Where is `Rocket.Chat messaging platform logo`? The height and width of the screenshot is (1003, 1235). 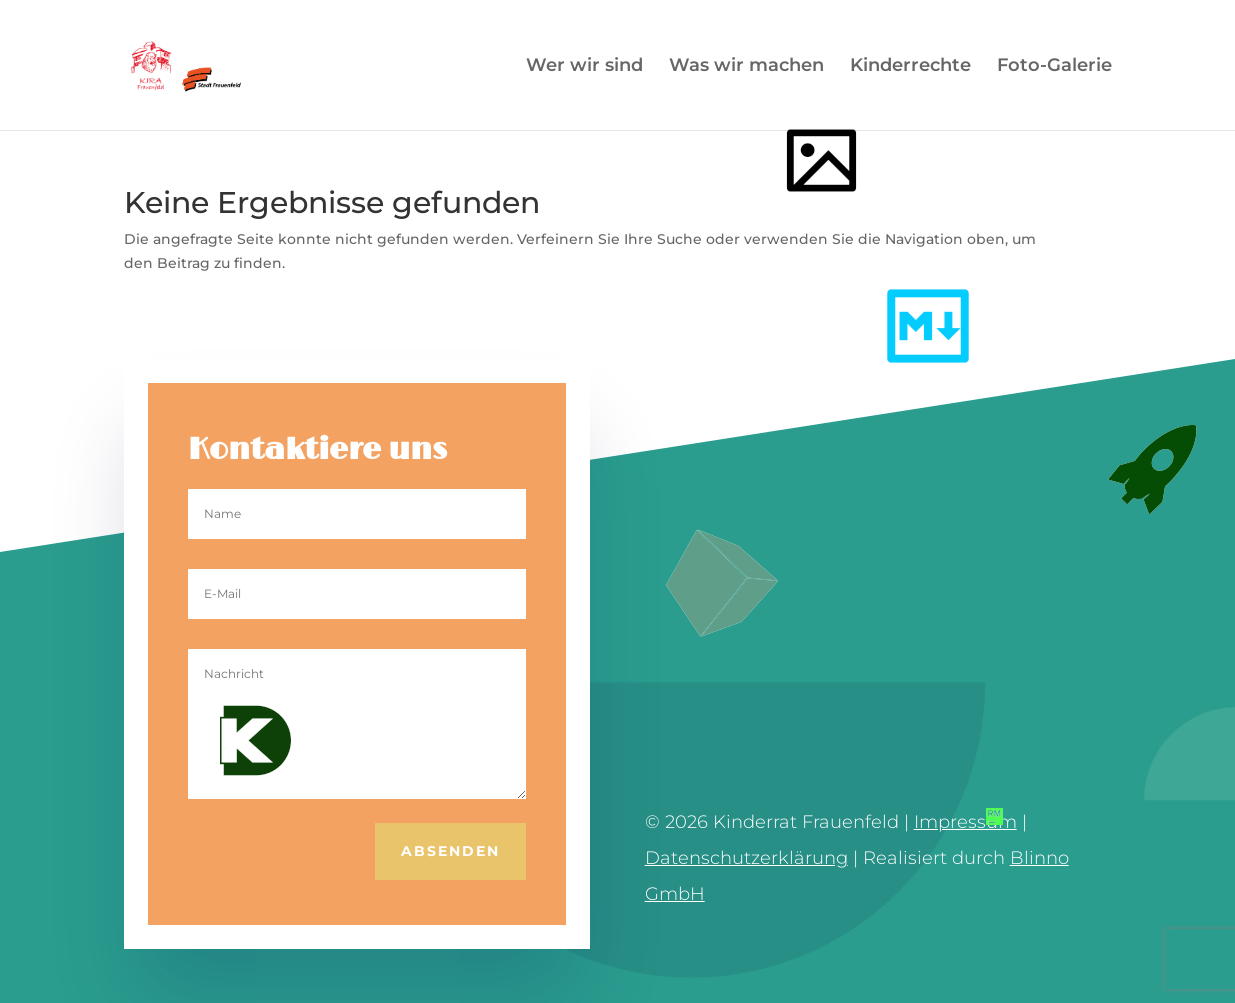 Rocket.Chat messaging platform logo is located at coordinates (1152, 469).